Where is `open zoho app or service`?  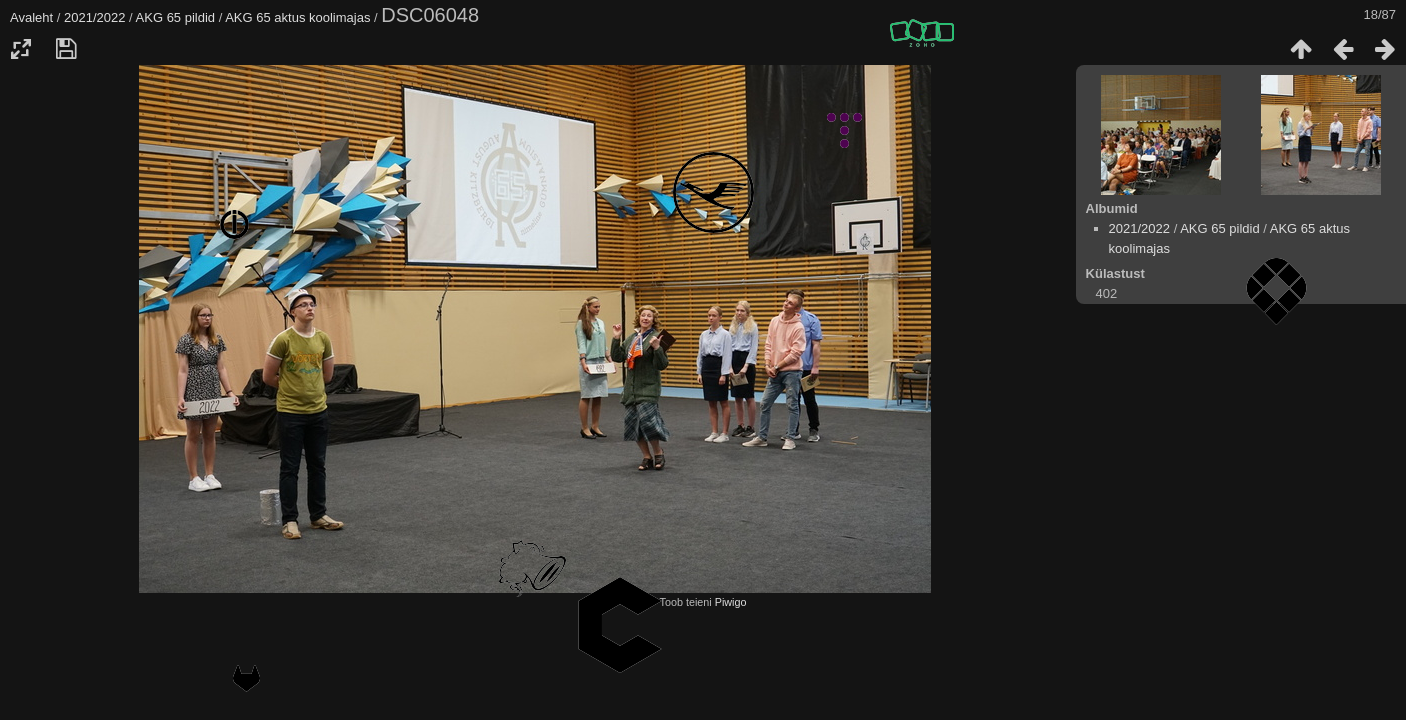
open zoho app or service is located at coordinates (922, 33).